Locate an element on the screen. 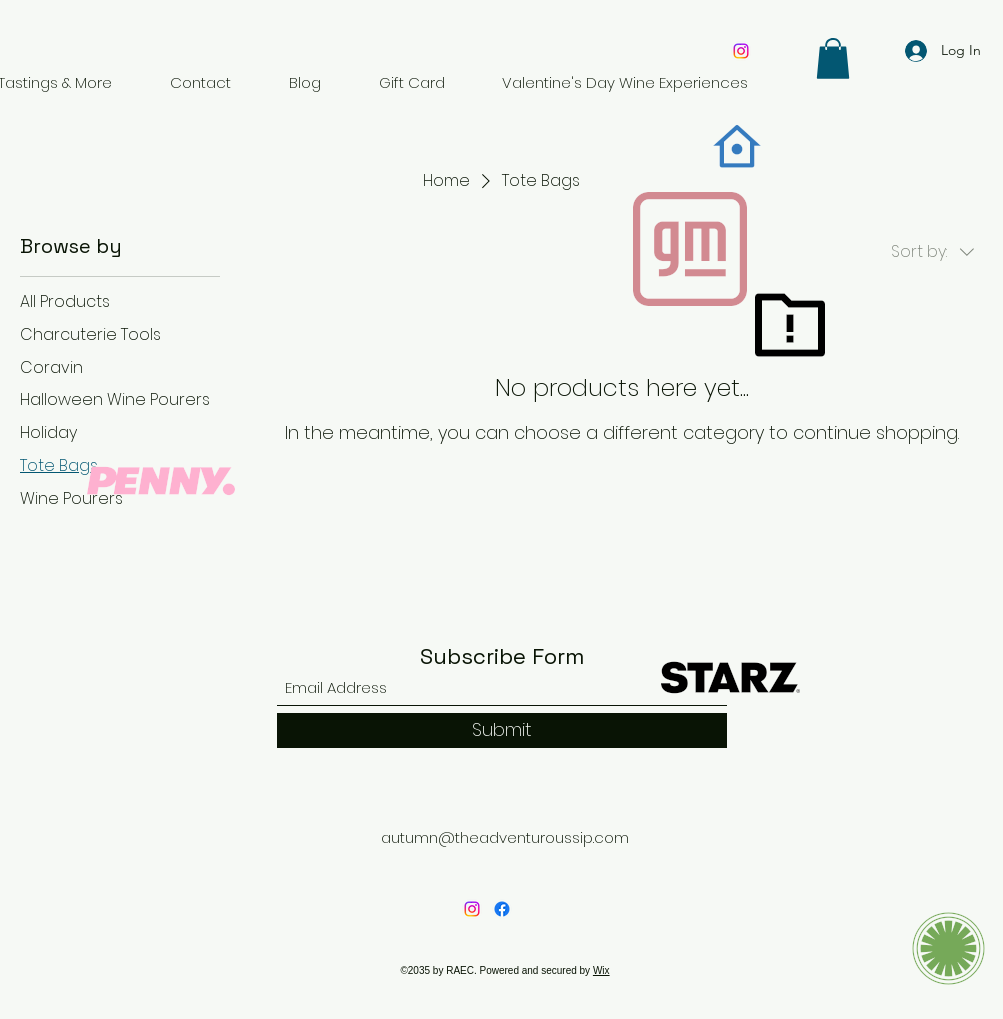  navigate to home screen is located at coordinates (737, 148).